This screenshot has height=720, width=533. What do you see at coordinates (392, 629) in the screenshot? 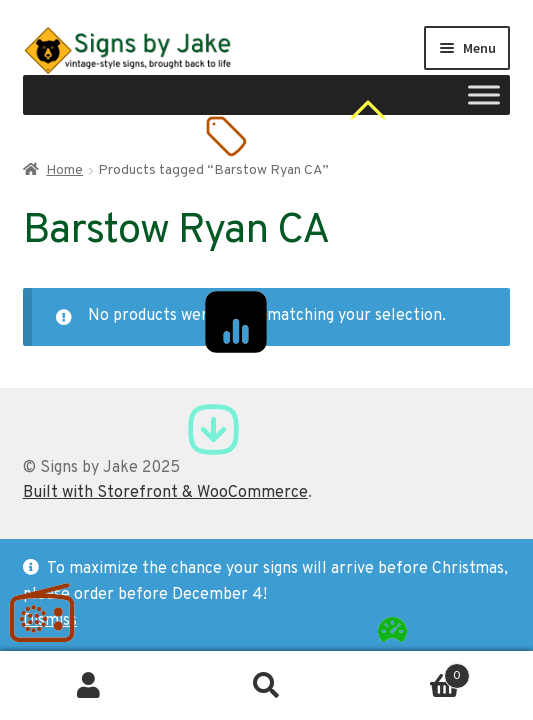
I see `view performance or speed metrics` at bounding box center [392, 629].